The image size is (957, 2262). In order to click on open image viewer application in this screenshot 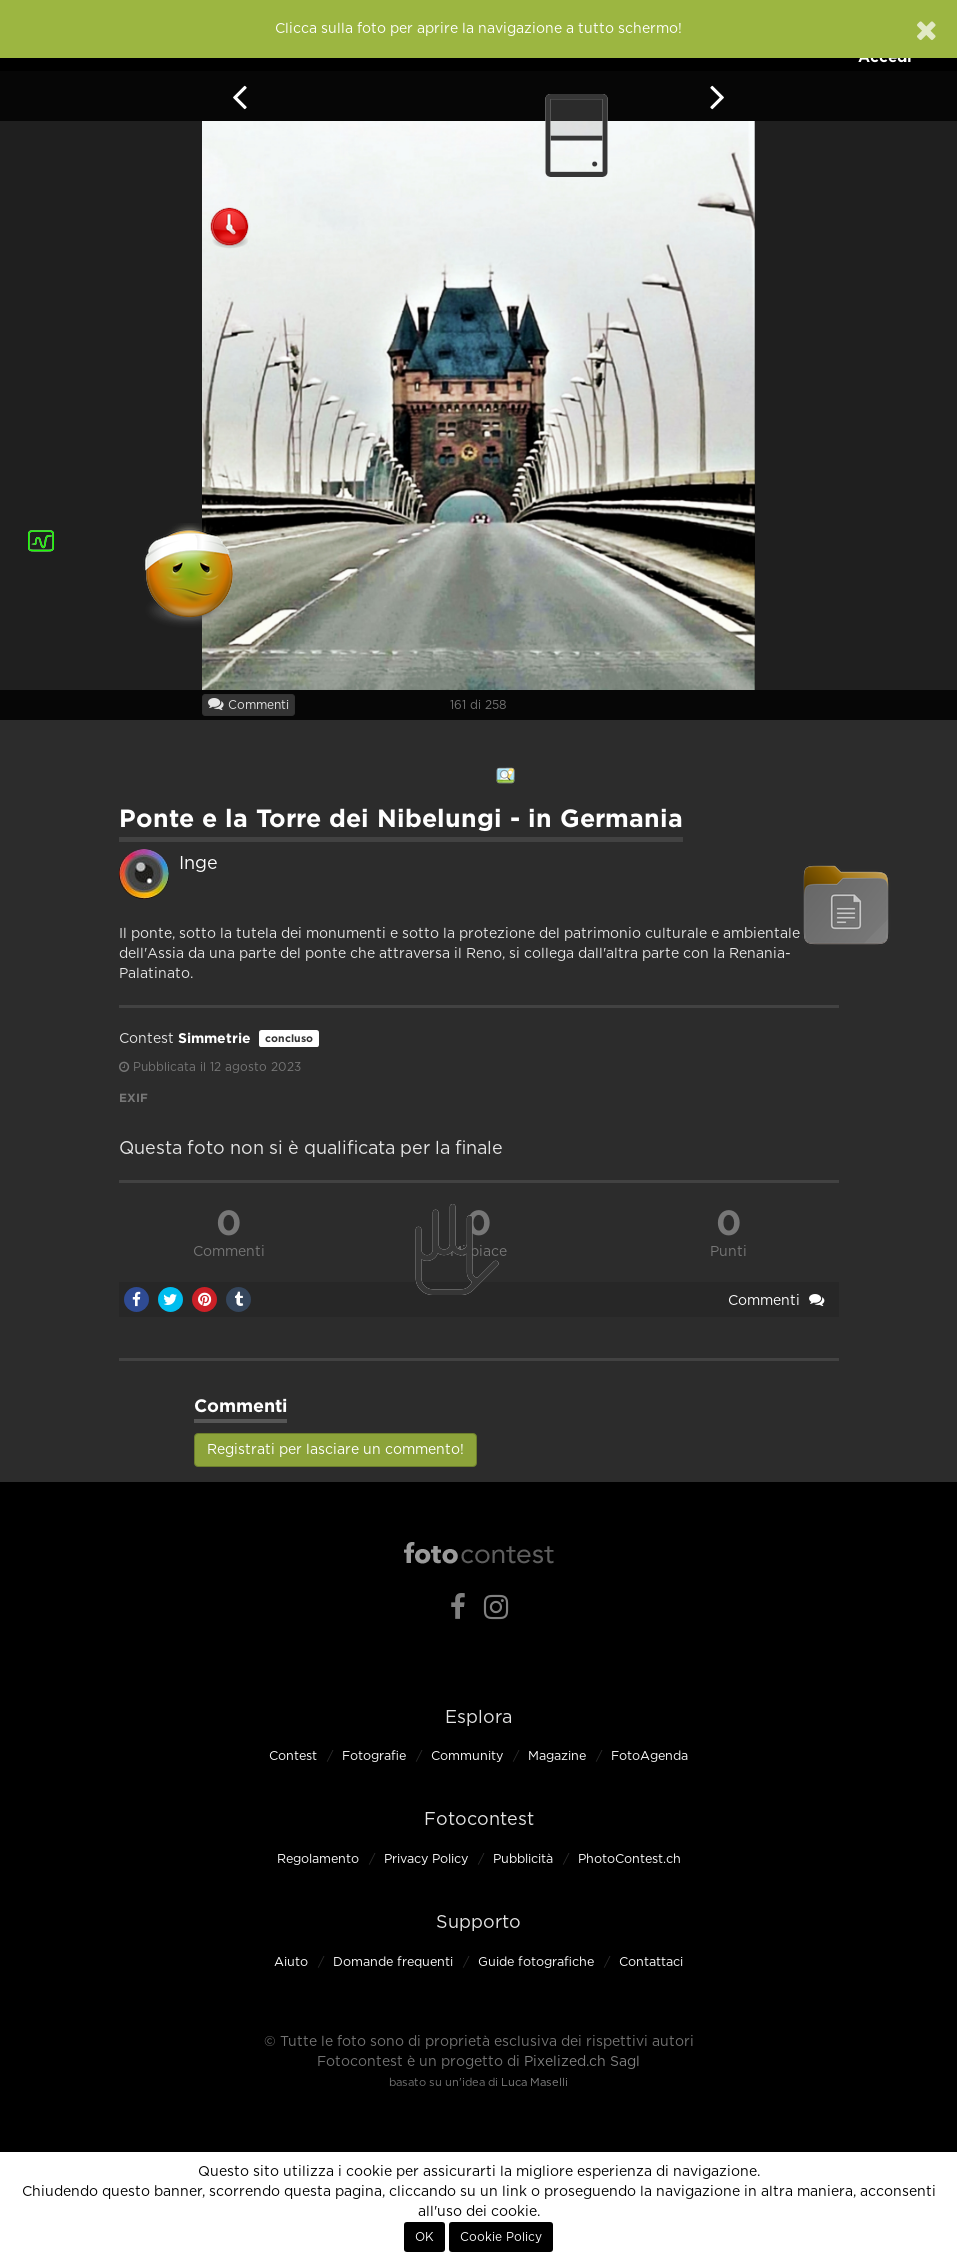, I will do `click(505, 775)`.